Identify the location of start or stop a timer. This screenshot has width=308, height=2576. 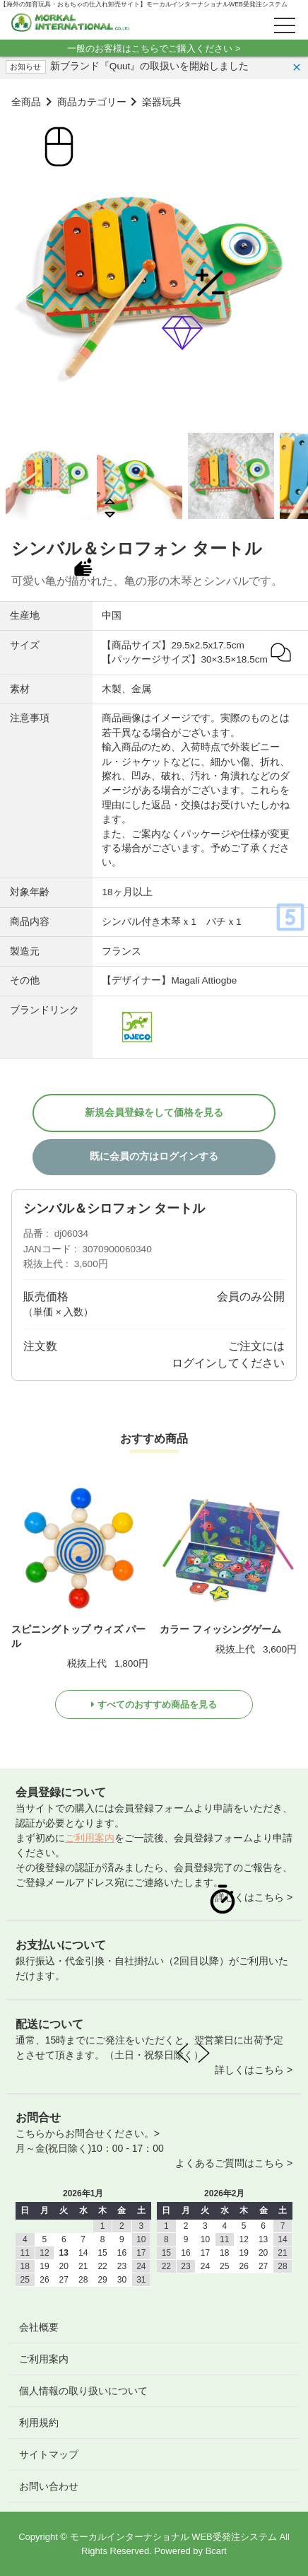
(223, 1900).